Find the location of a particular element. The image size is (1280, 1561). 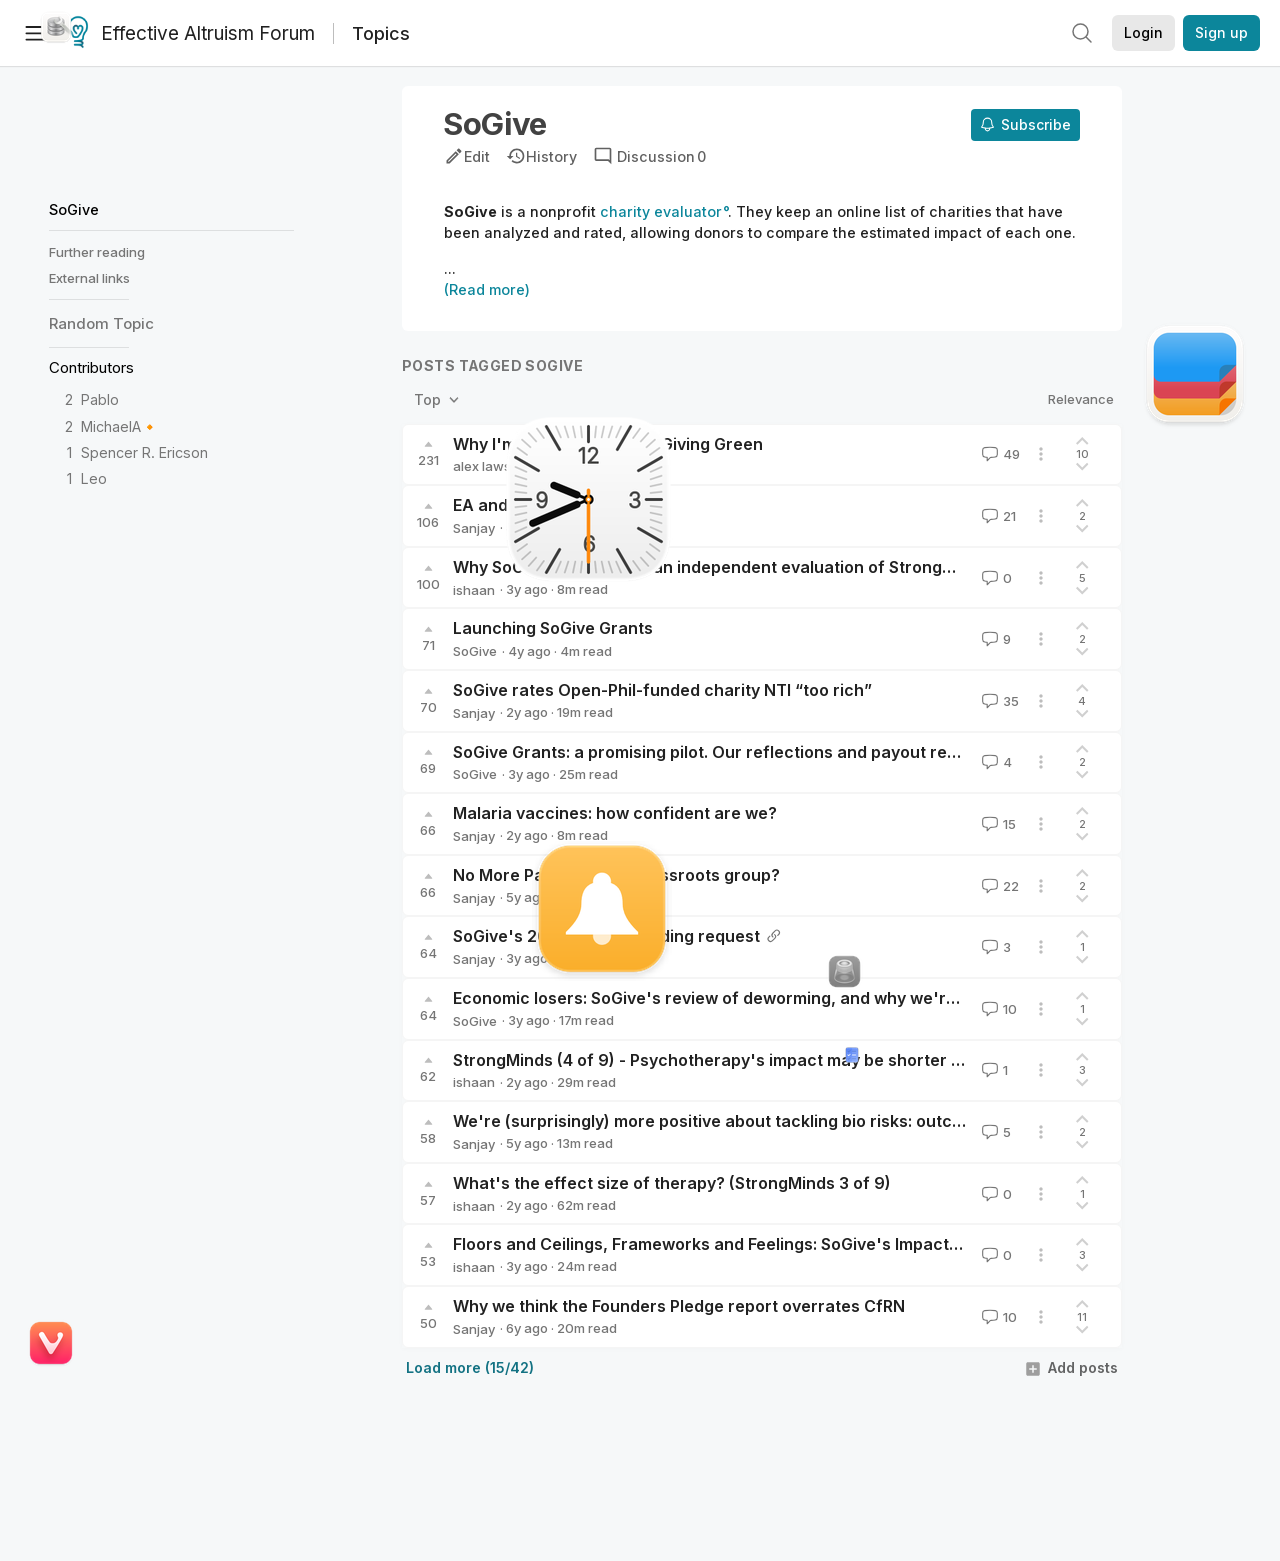

open vivaldi web browser is located at coordinates (51, 1343).